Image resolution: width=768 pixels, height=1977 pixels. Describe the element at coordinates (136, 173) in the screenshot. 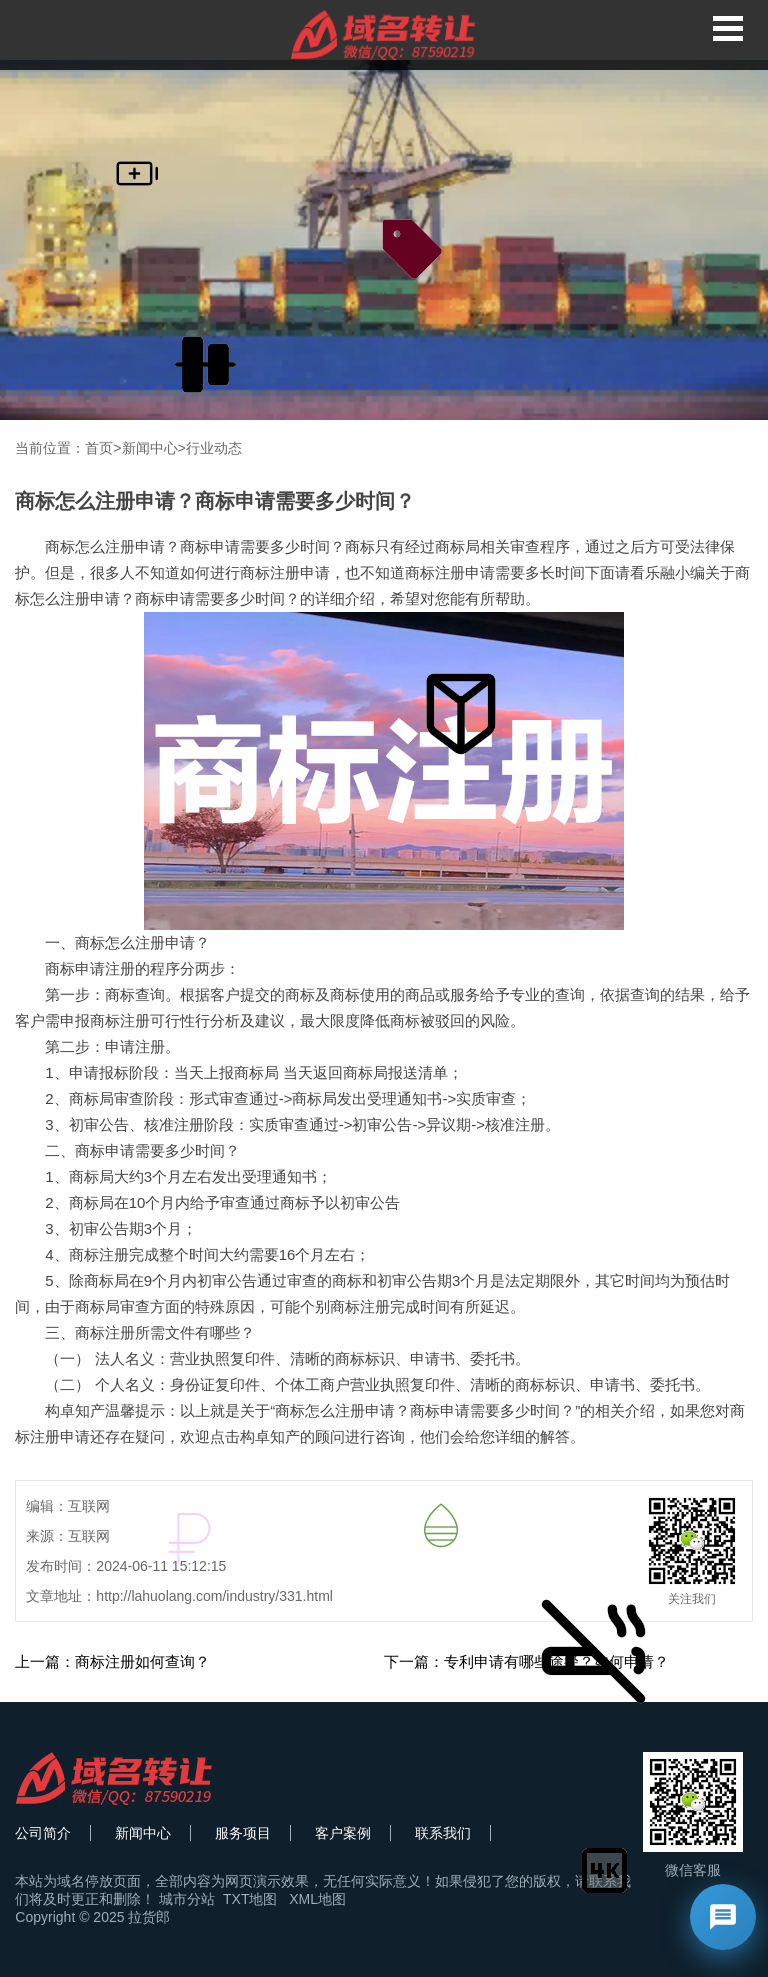

I see `add or extend battery life` at that location.